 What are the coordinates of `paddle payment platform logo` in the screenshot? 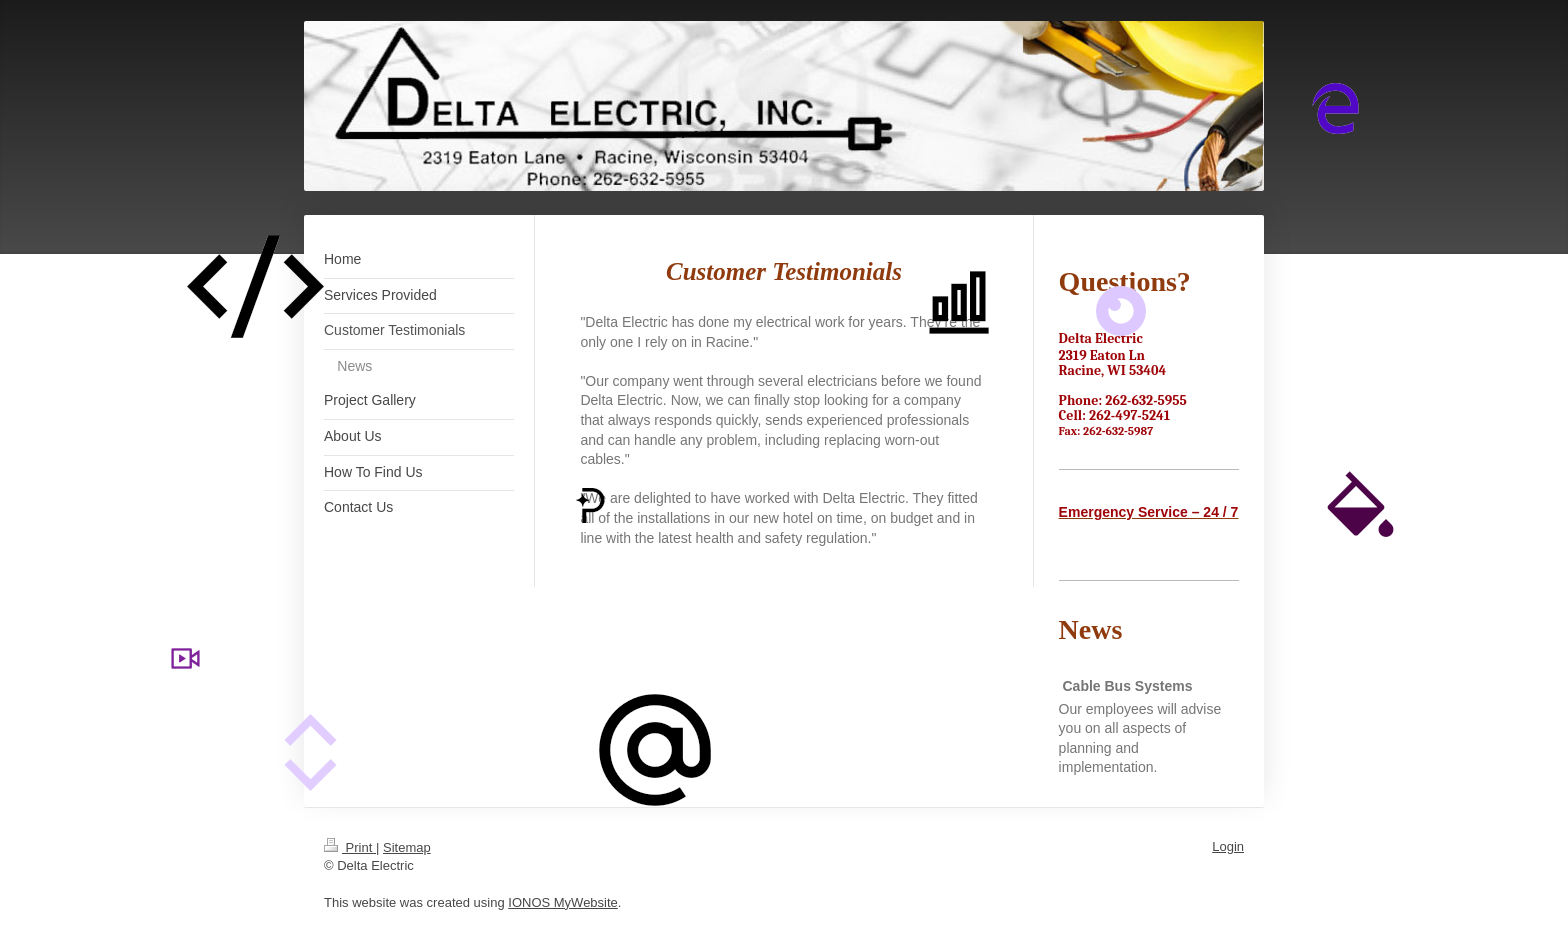 It's located at (590, 505).